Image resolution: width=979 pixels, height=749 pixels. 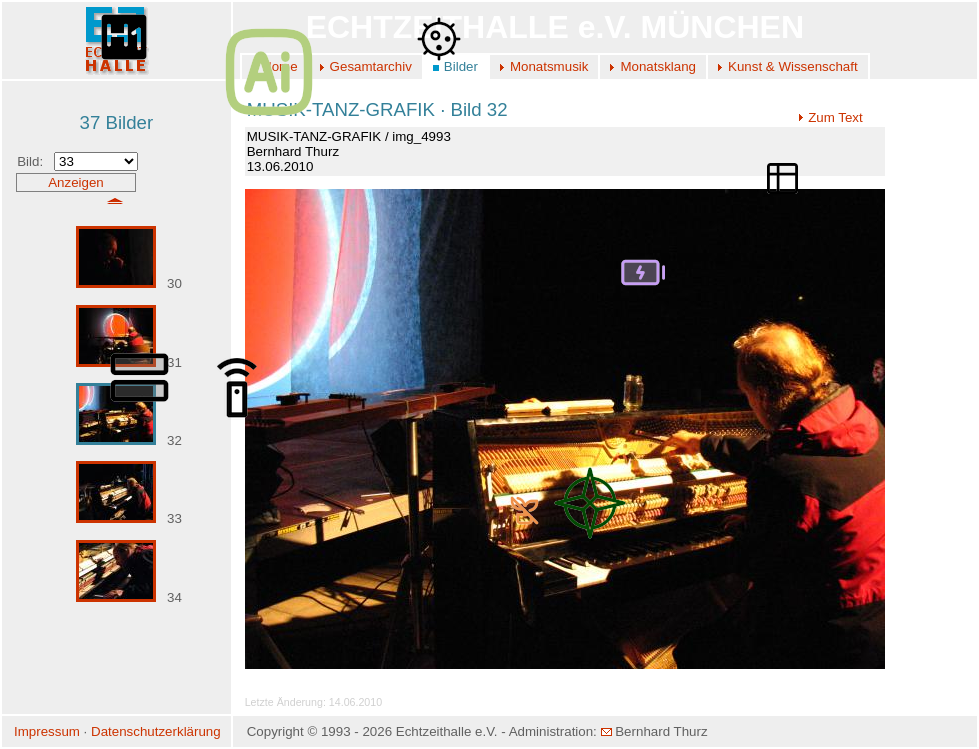 What do you see at coordinates (439, 39) in the screenshot?
I see `indicates virus or malware detected` at bounding box center [439, 39].